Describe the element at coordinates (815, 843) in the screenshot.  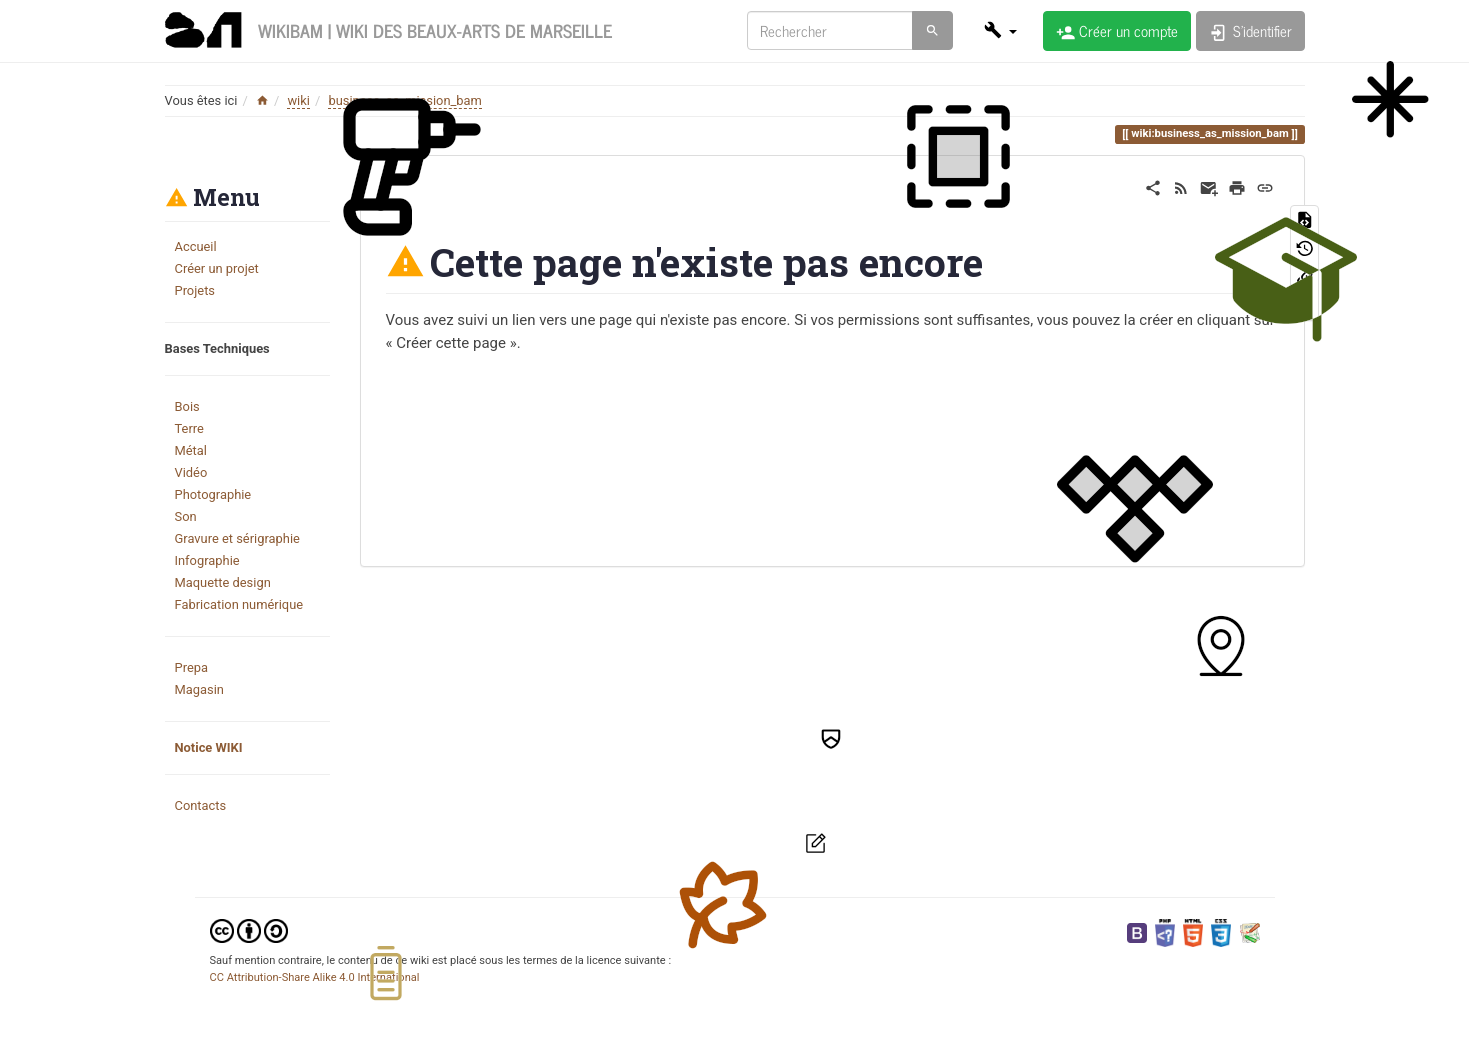
I see `compose a new note` at that location.